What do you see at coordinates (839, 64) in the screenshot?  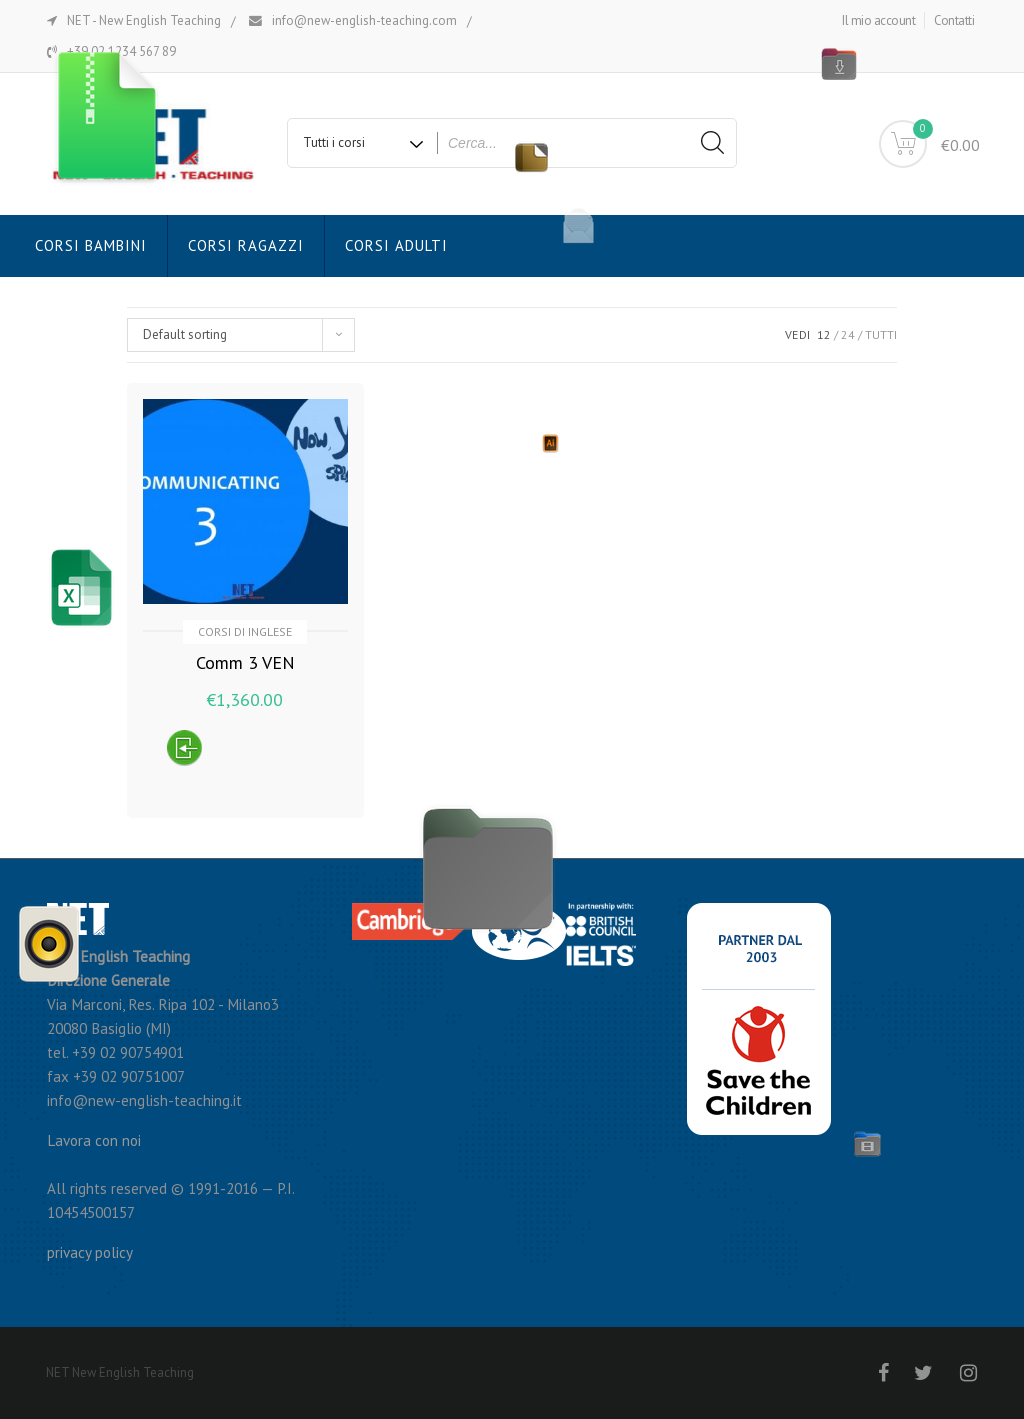 I see `open your downloads folder` at bounding box center [839, 64].